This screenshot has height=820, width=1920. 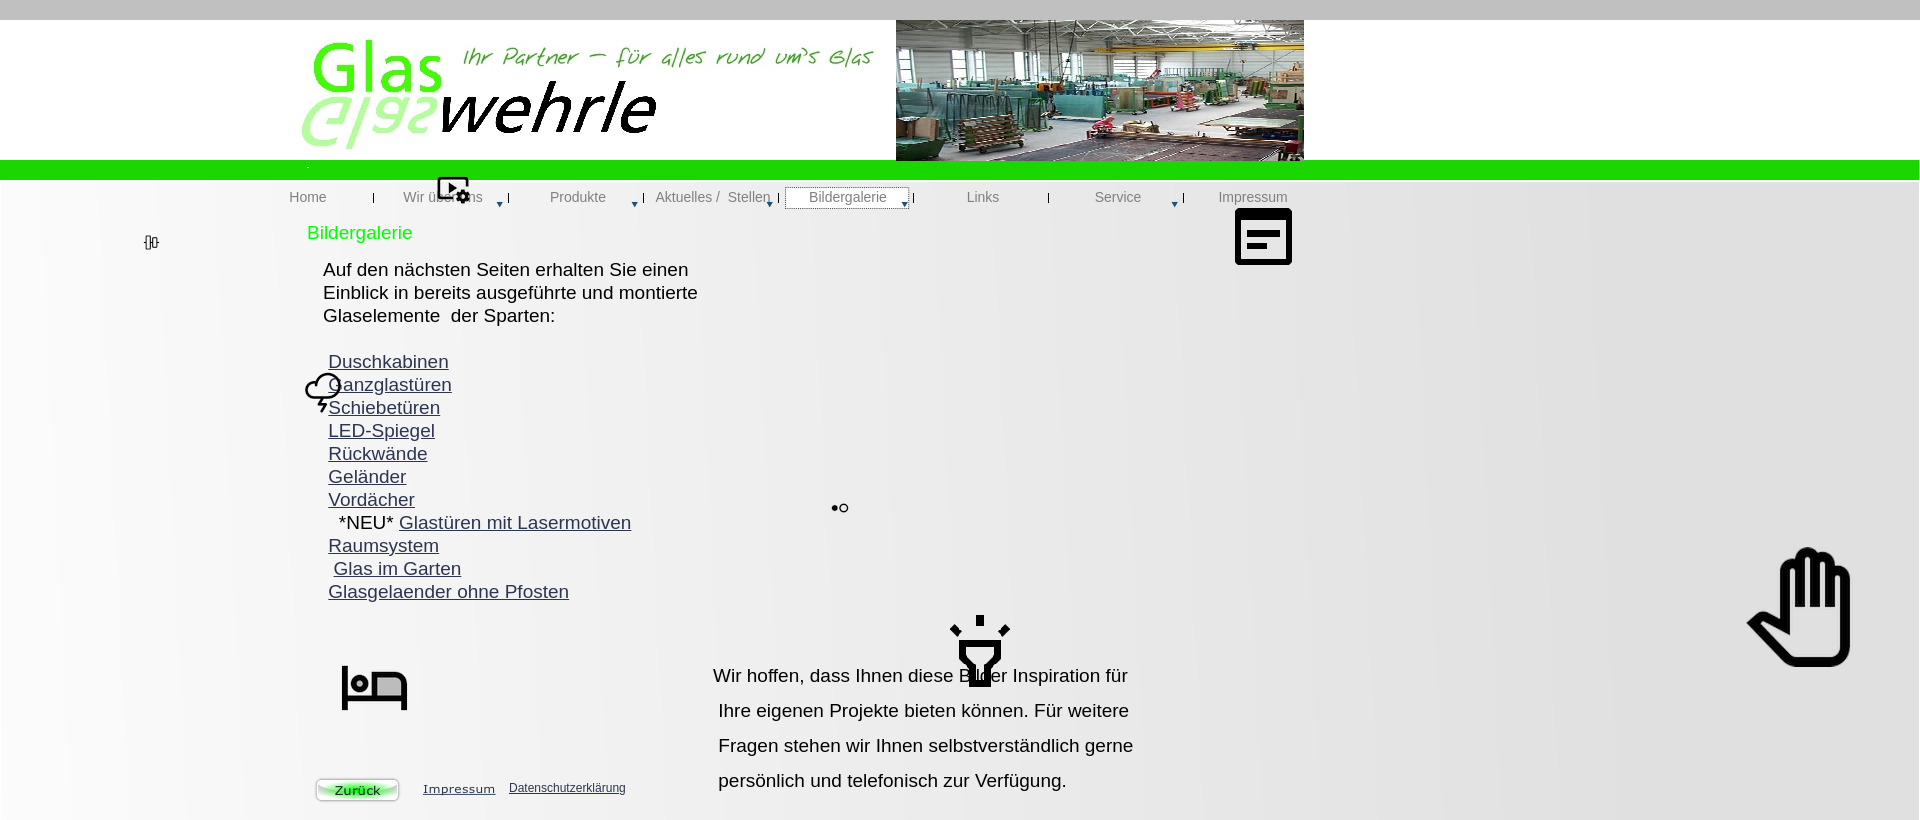 I want to click on indicates weak HDR signal or low HDR quality, so click(x=840, y=508).